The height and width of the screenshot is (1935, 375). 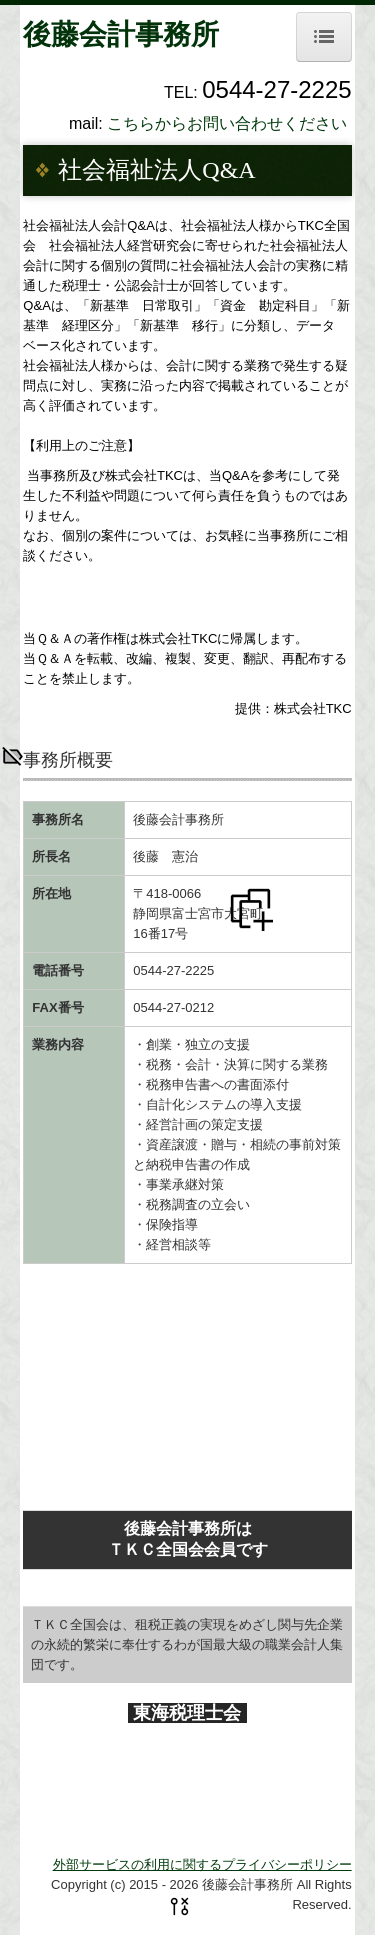 I want to click on remove a label or tag, so click(x=12, y=756).